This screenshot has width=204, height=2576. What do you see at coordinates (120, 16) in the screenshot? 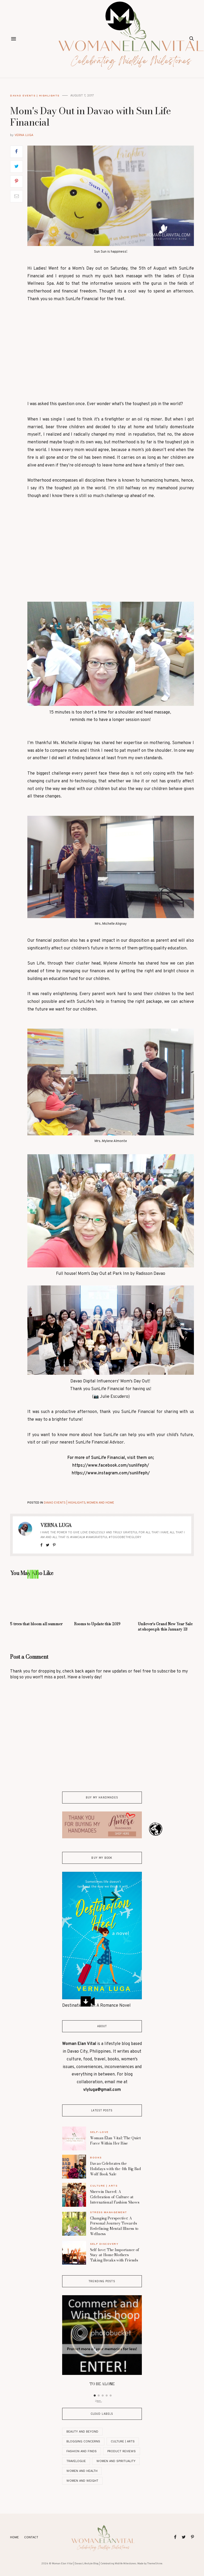
I see `monero cryptocurrency logo` at bounding box center [120, 16].